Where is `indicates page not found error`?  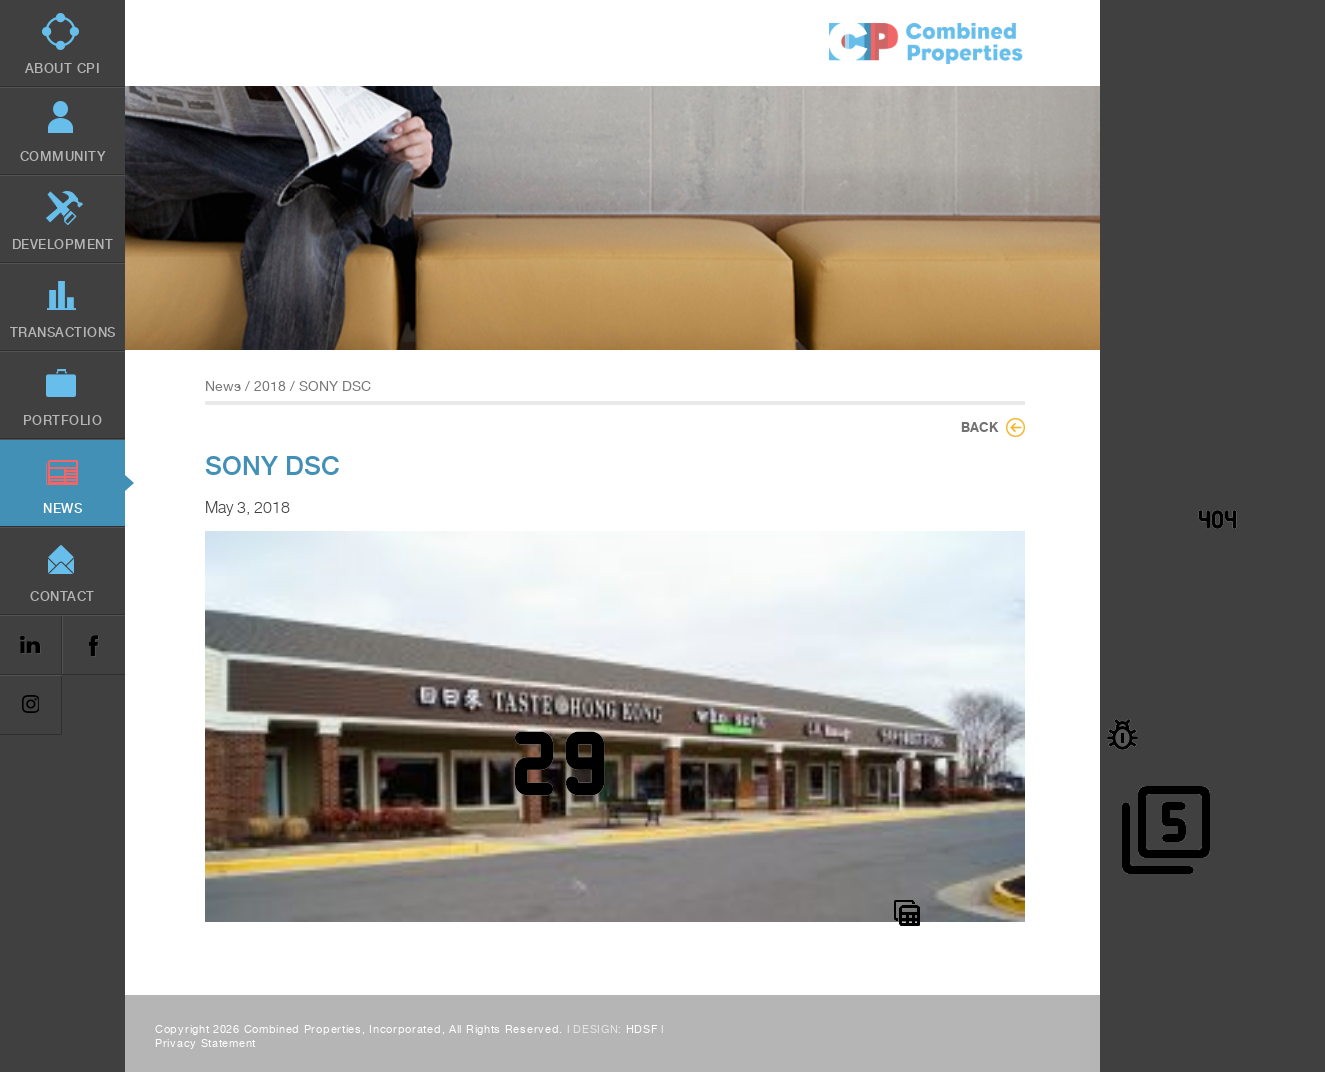
indicates page not found error is located at coordinates (1217, 519).